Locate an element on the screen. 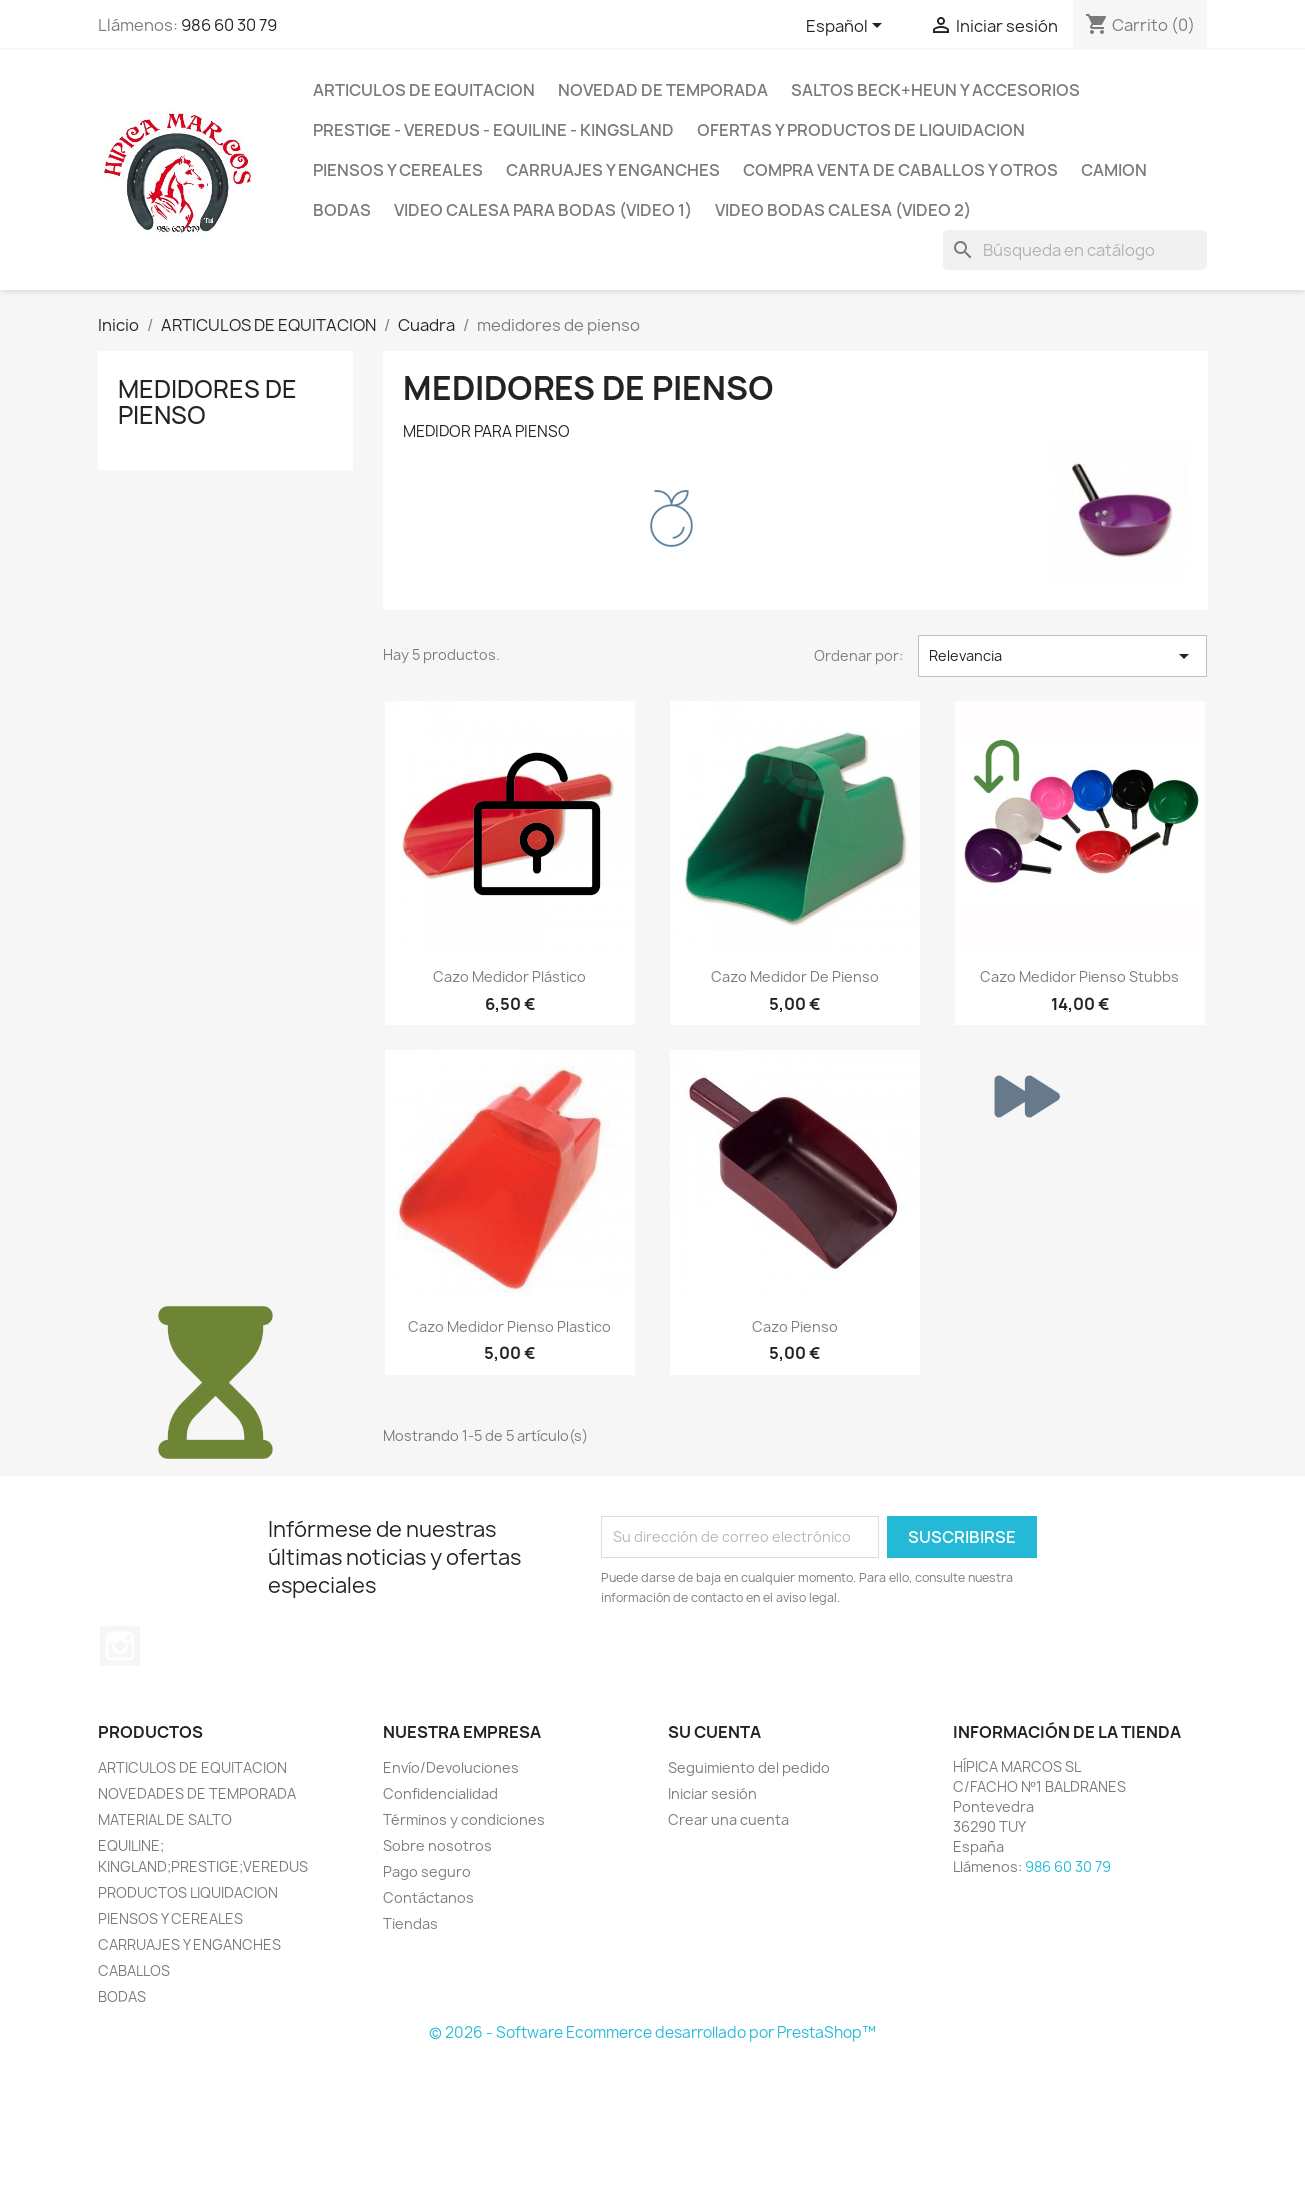  skip forward in media playback is located at coordinates (1022, 1096).